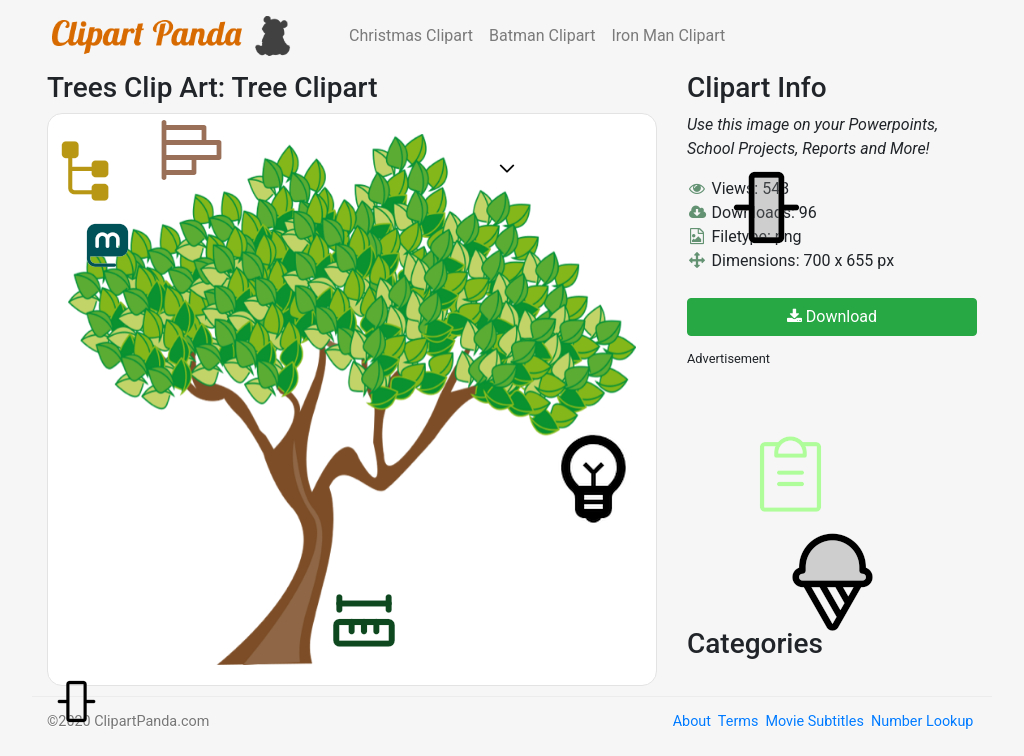  What do you see at coordinates (507, 168) in the screenshot?
I see `expand a dropdown menu` at bounding box center [507, 168].